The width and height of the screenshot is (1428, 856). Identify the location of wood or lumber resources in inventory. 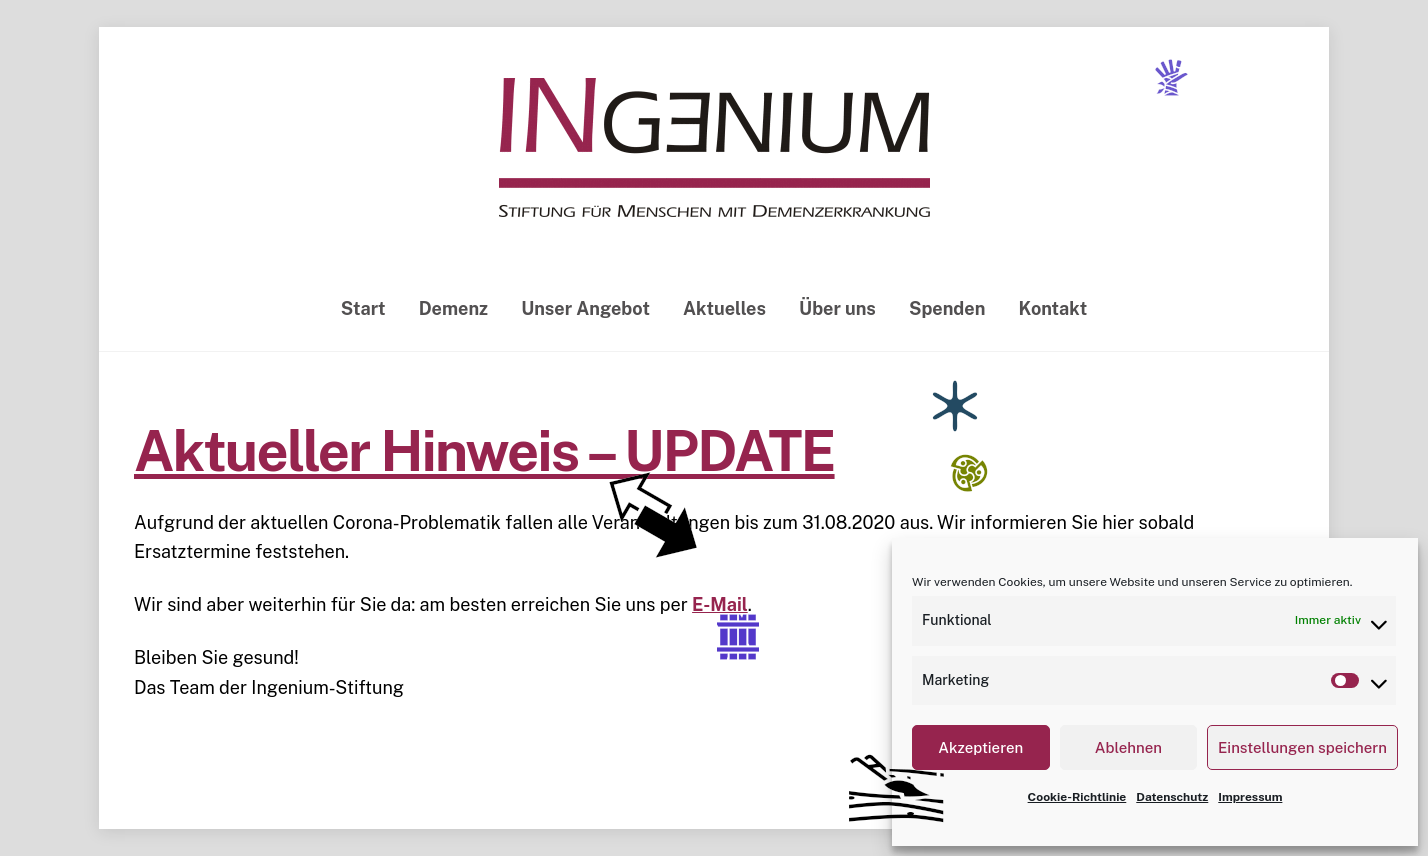
(738, 637).